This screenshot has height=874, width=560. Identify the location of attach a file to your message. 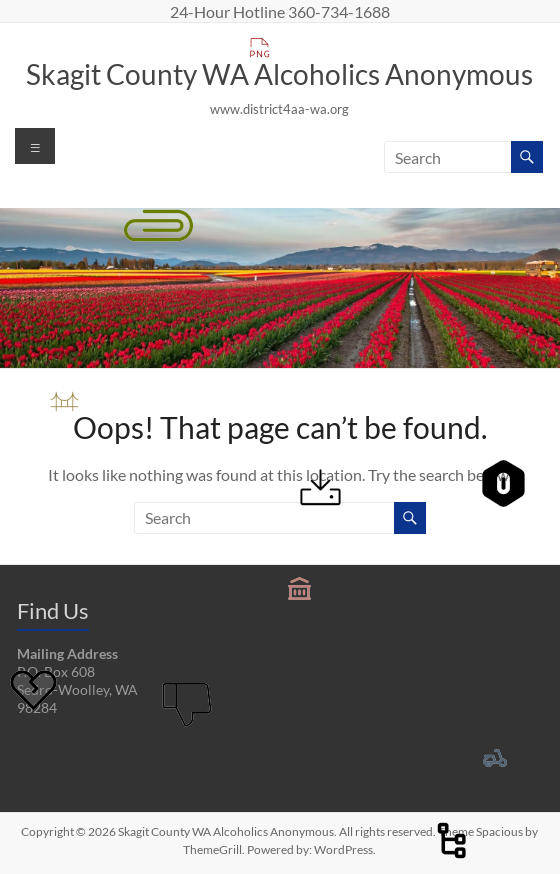
(158, 225).